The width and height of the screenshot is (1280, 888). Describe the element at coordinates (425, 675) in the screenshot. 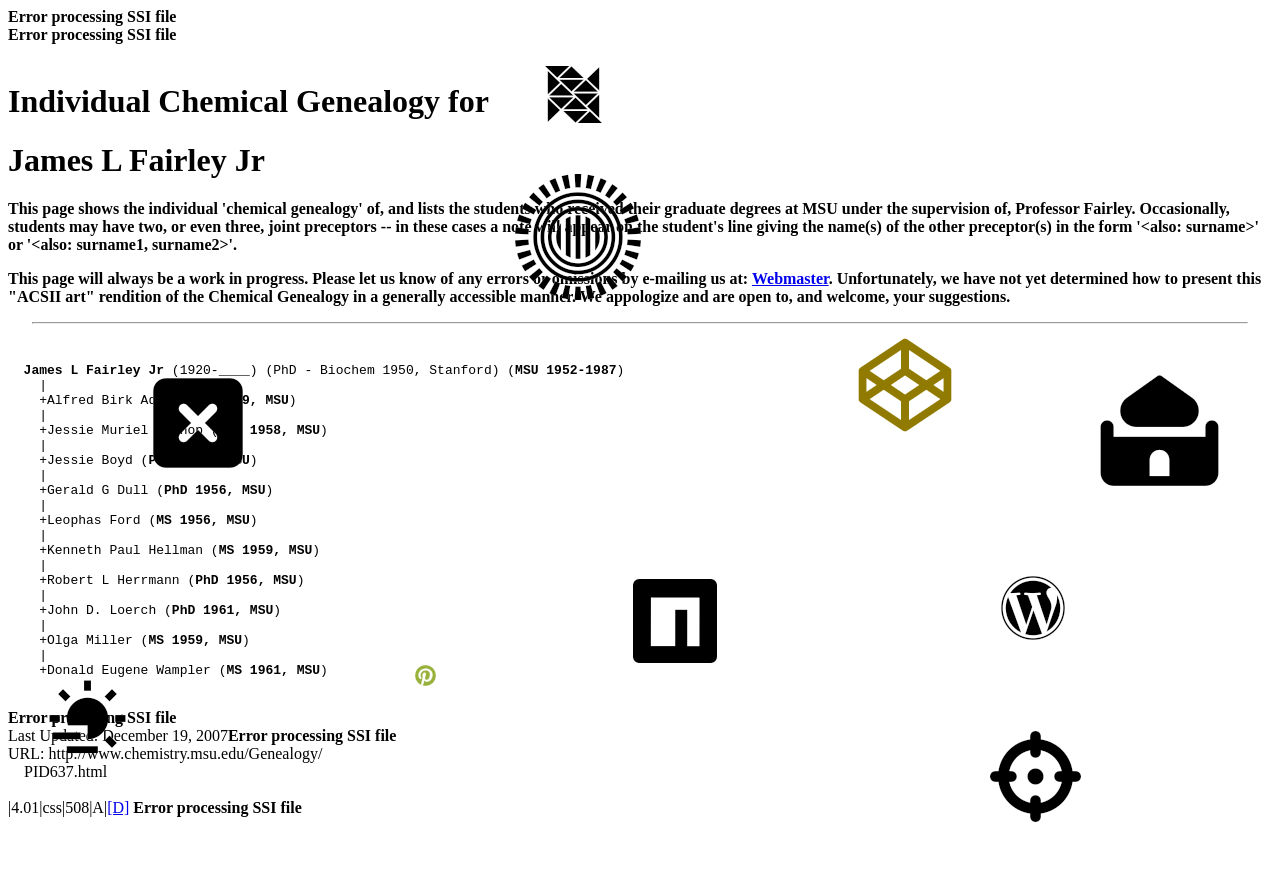

I see `open Pinterest app` at that location.